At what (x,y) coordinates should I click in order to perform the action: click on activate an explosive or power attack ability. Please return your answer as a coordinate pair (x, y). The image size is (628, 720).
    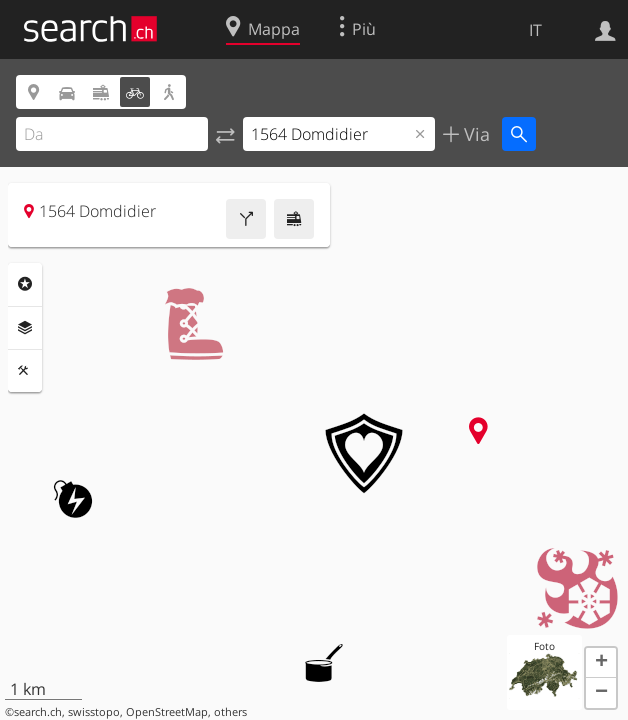
    Looking at the image, I should click on (73, 499).